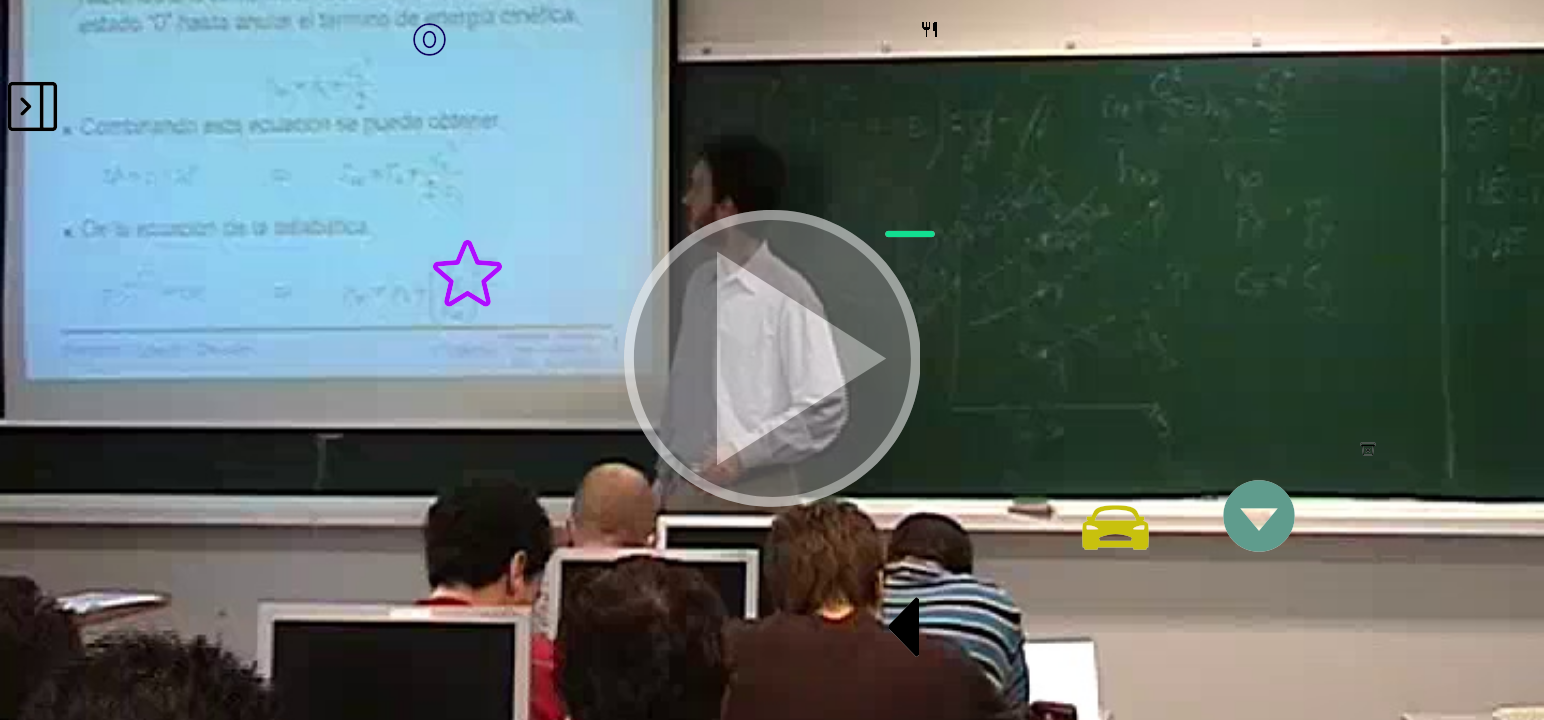 The image size is (1544, 720). What do you see at coordinates (1259, 516) in the screenshot?
I see `expand dropdown menu or content` at bounding box center [1259, 516].